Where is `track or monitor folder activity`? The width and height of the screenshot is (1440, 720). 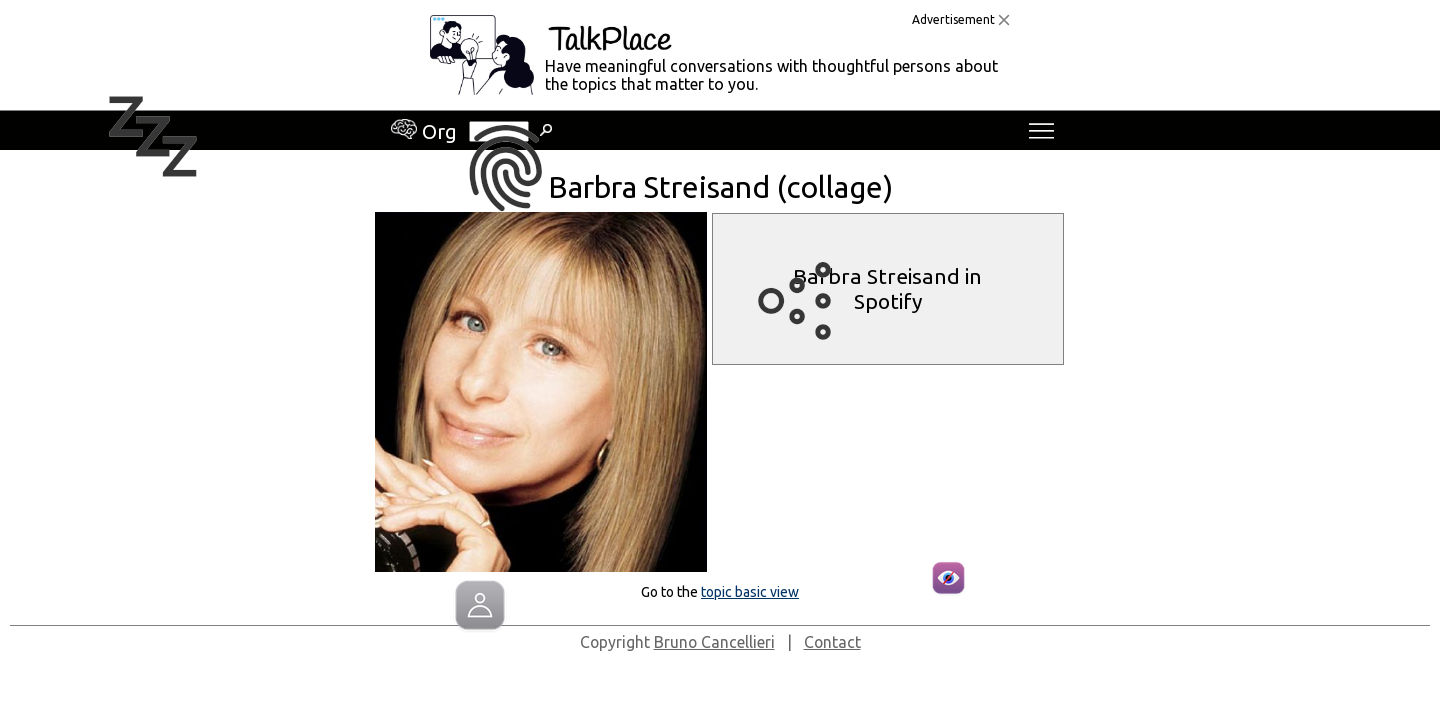
track or monitor folder activity is located at coordinates (794, 303).